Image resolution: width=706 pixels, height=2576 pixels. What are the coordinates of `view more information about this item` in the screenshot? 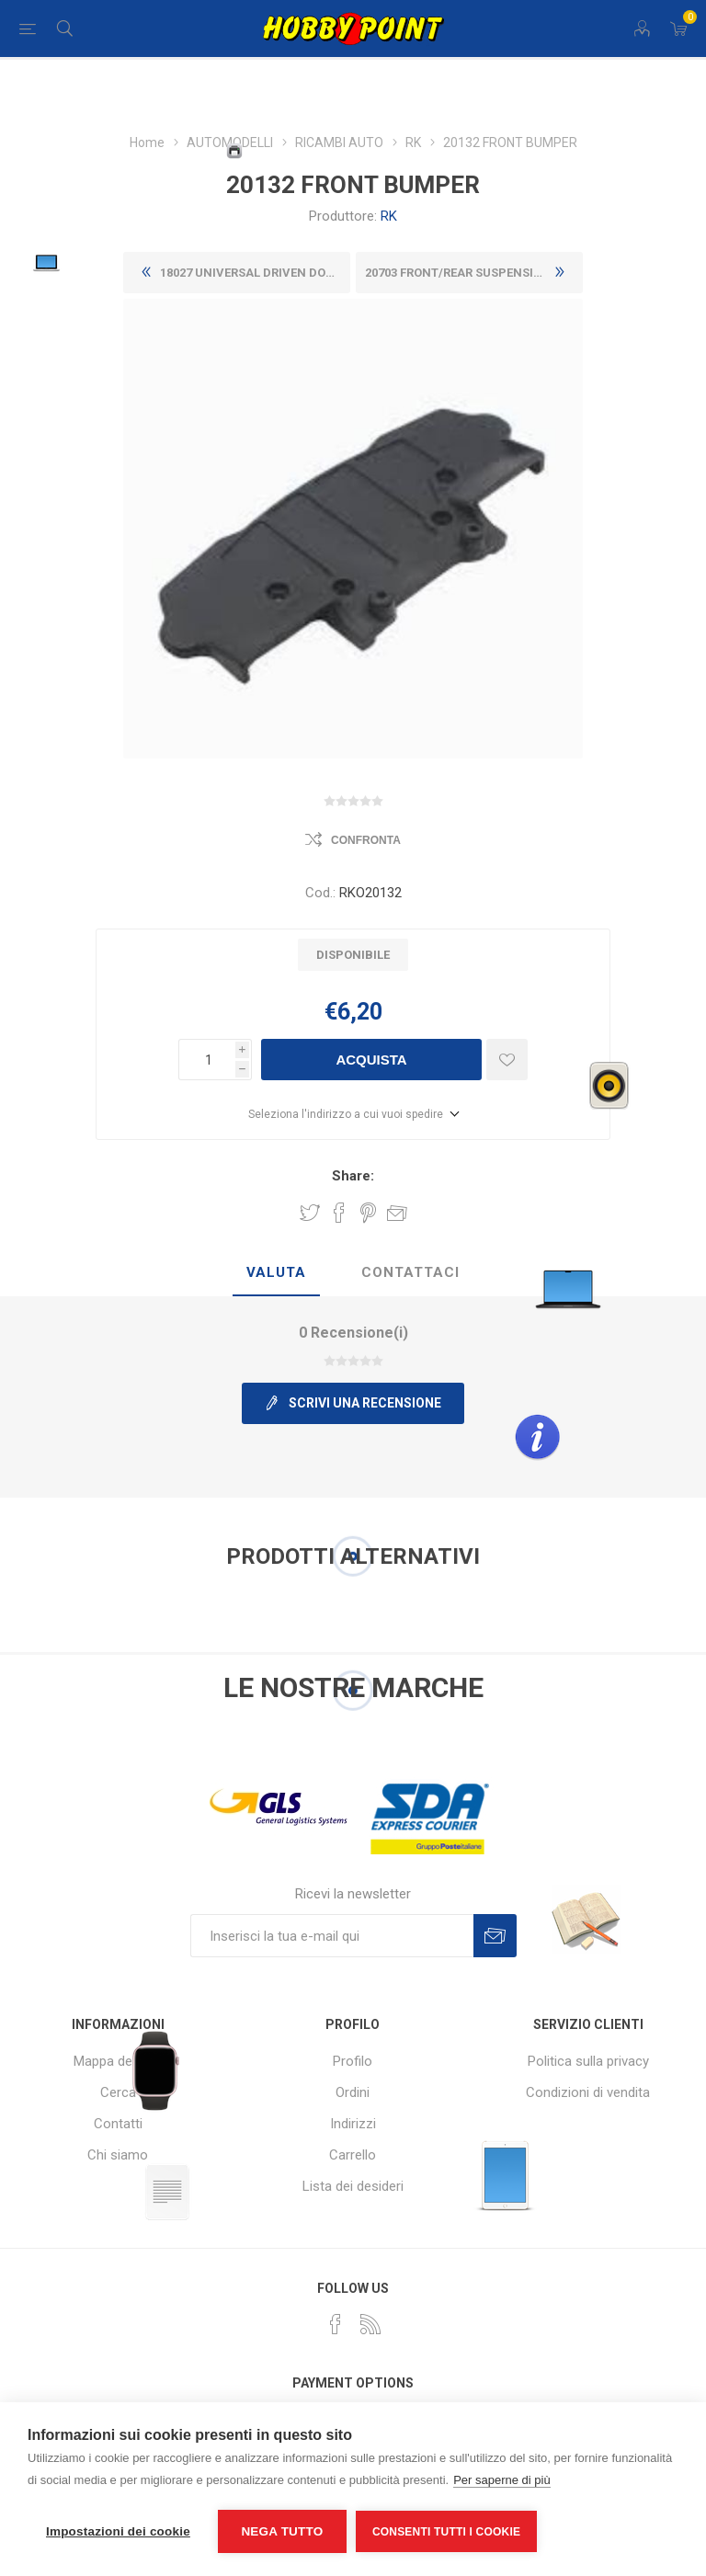 It's located at (537, 1436).